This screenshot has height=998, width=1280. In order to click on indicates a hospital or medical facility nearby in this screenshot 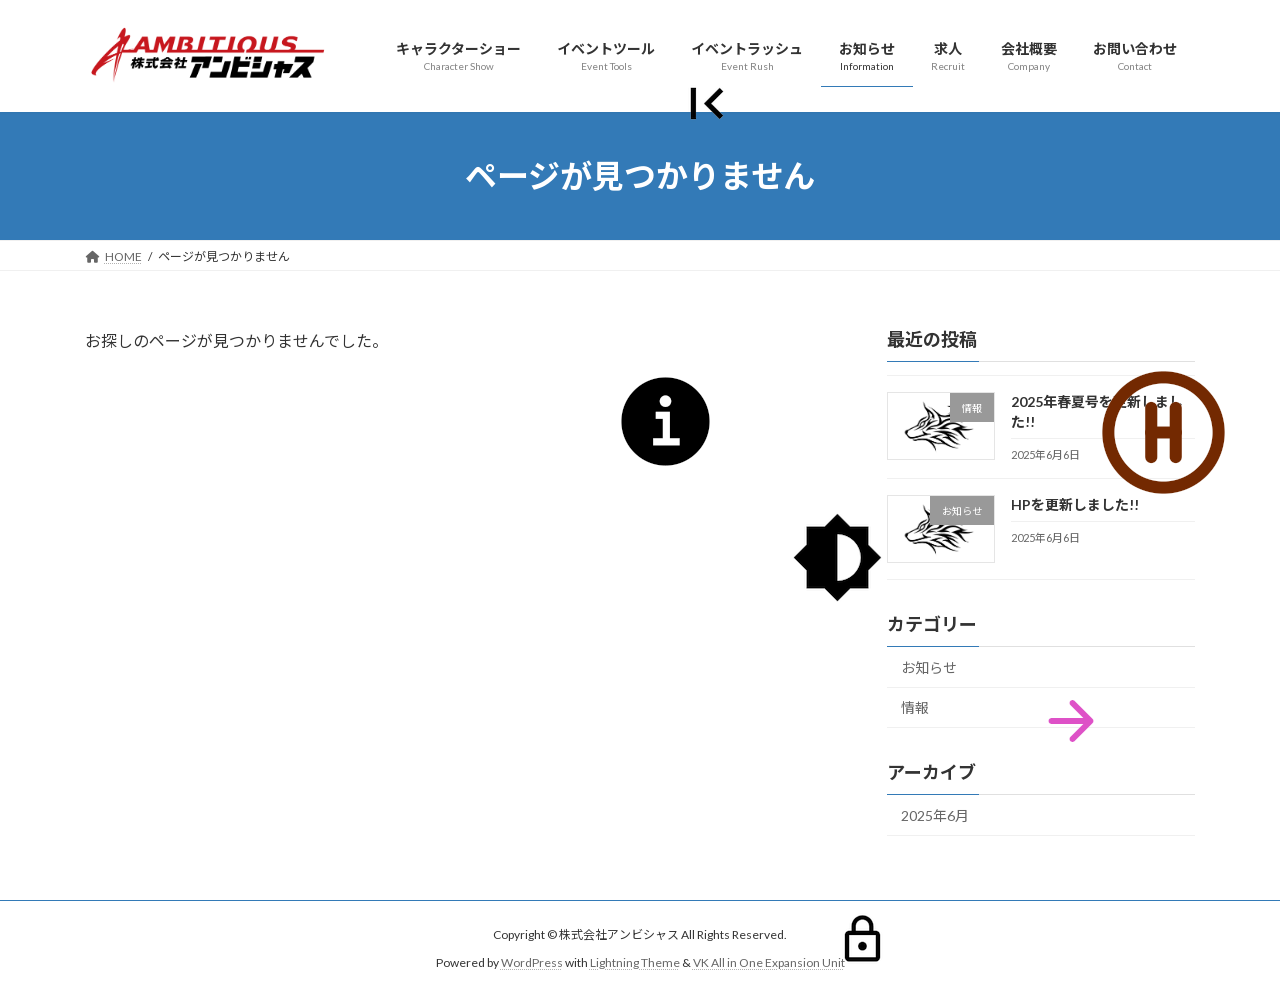, I will do `click(1163, 432)`.